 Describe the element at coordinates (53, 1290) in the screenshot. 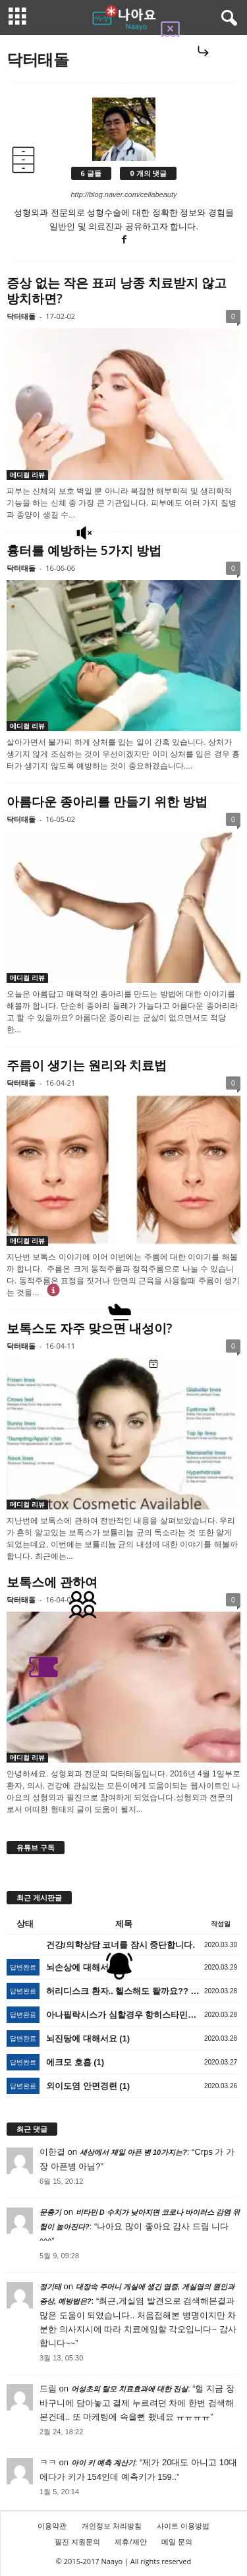

I see `view more information or details` at that location.